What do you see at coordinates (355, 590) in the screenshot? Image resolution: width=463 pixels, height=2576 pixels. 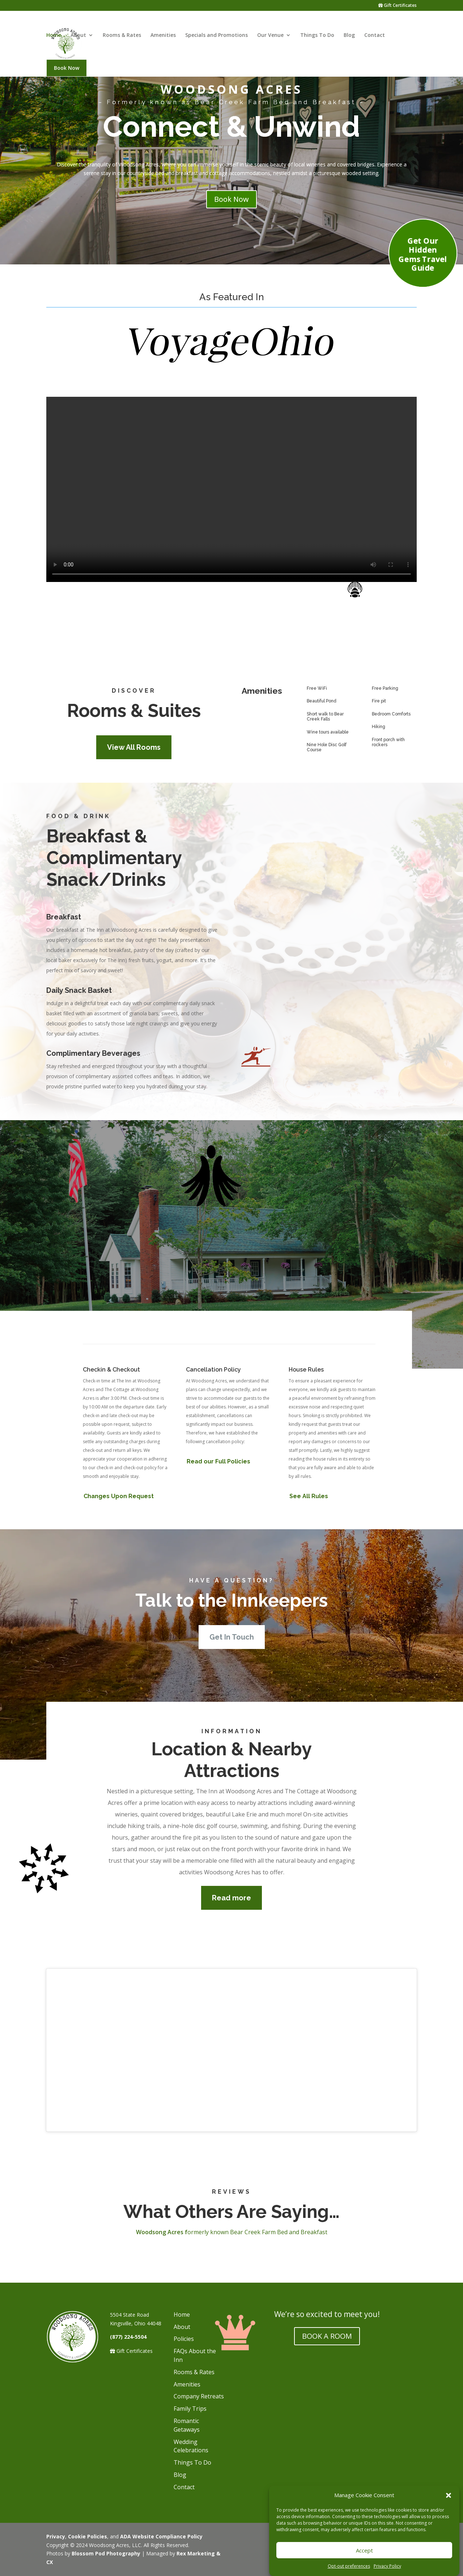 I see `represents a beetle or insect creature in a game interface` at bounding box center [355, 590].